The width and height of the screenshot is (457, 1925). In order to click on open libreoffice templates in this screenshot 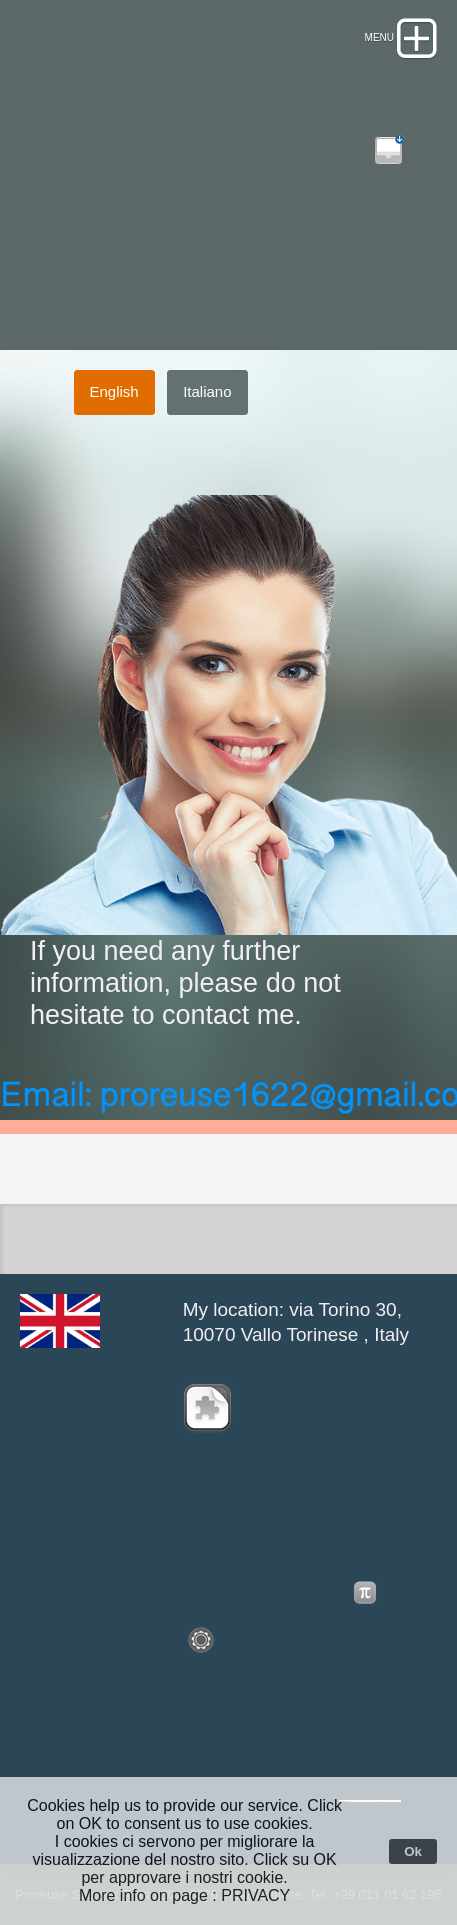, I will do `click(207, 1407)`.